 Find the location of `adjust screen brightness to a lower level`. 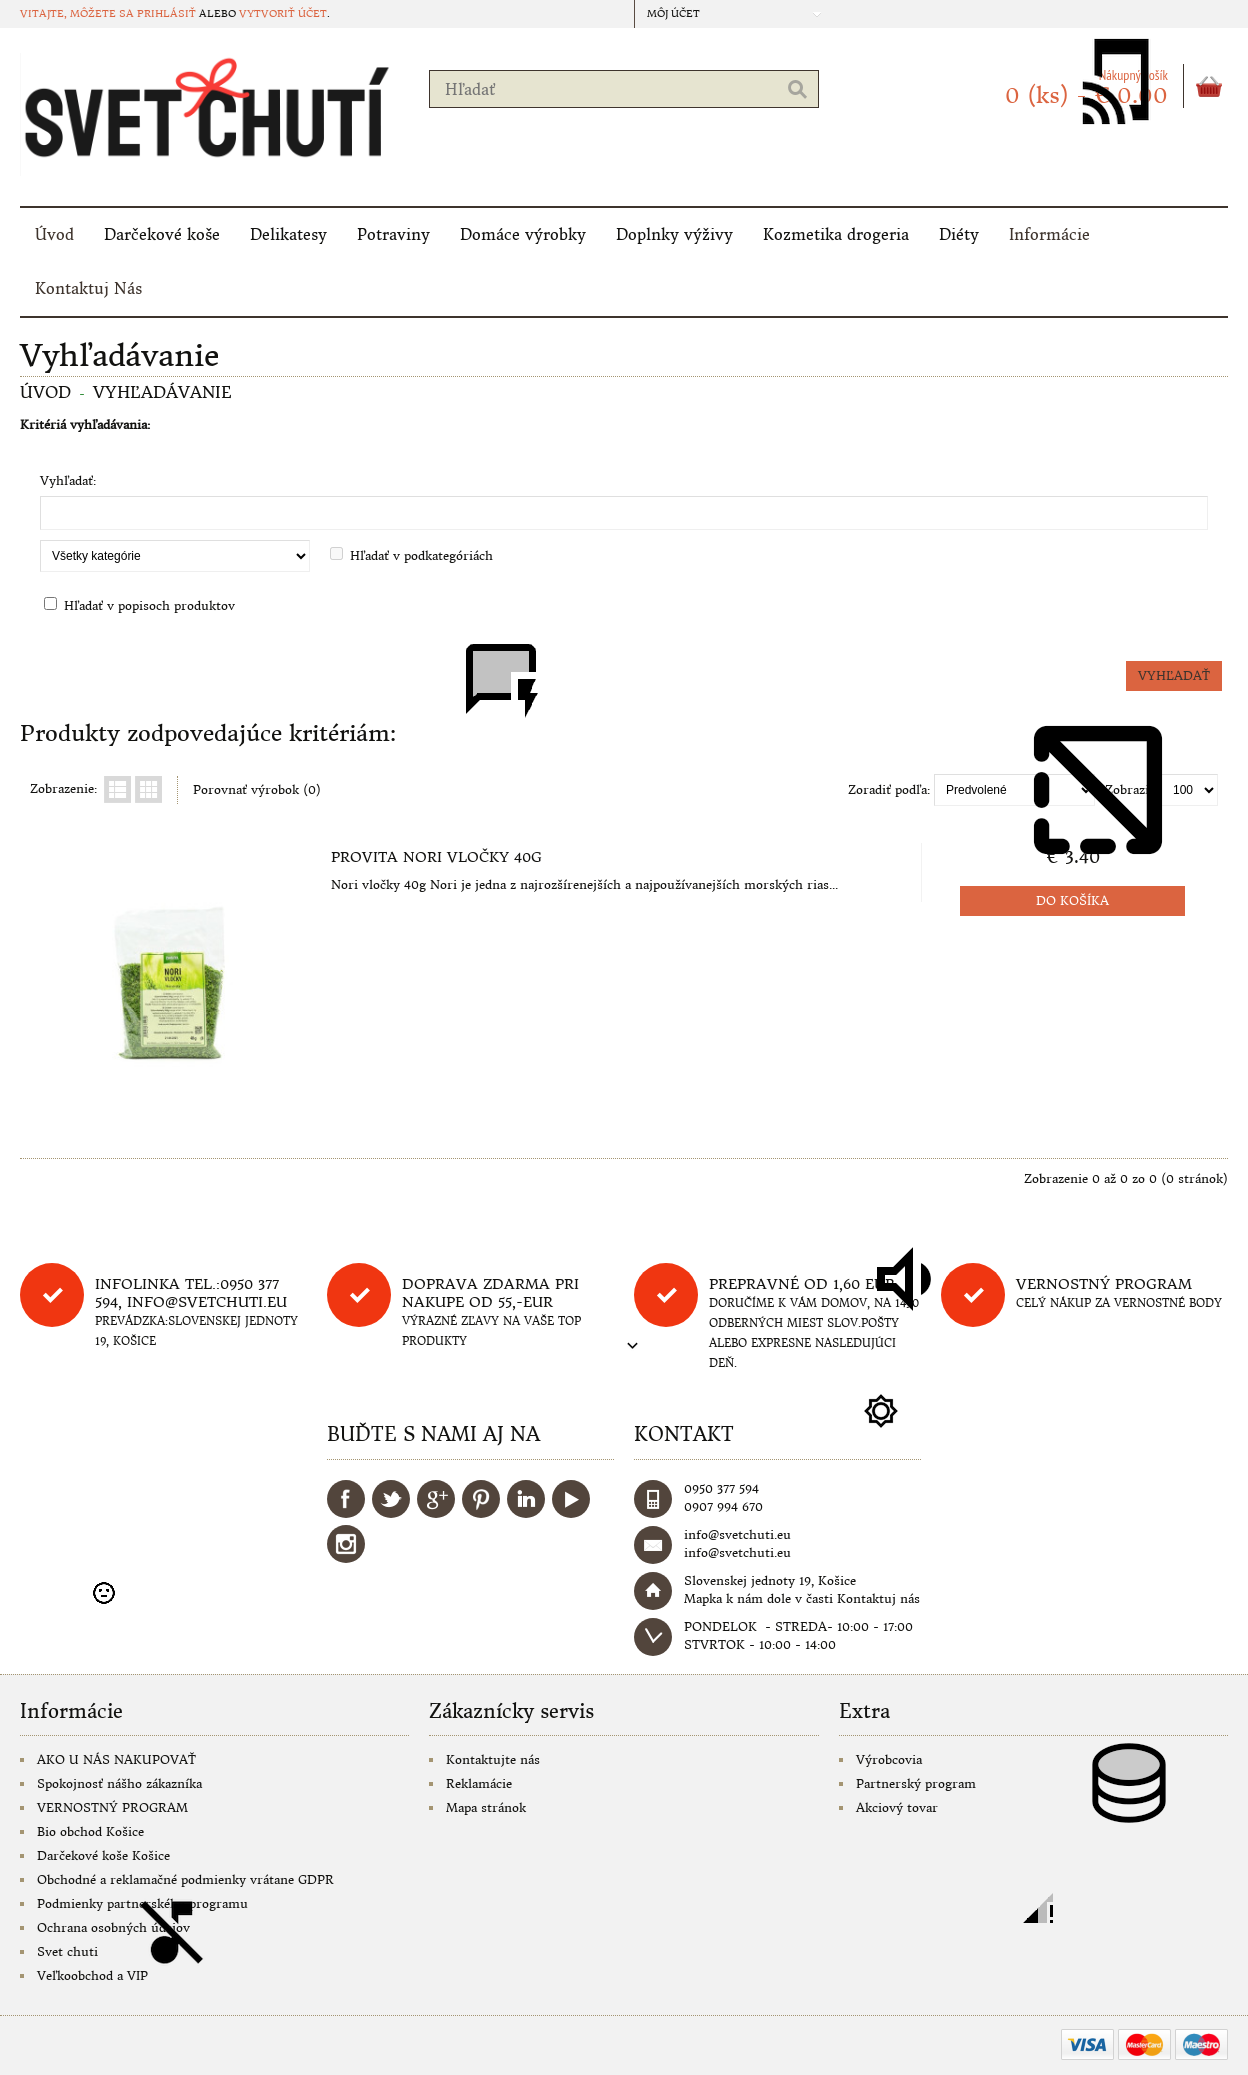

adjust screen brightness to a lower level is located at coordinates (881, 1411).